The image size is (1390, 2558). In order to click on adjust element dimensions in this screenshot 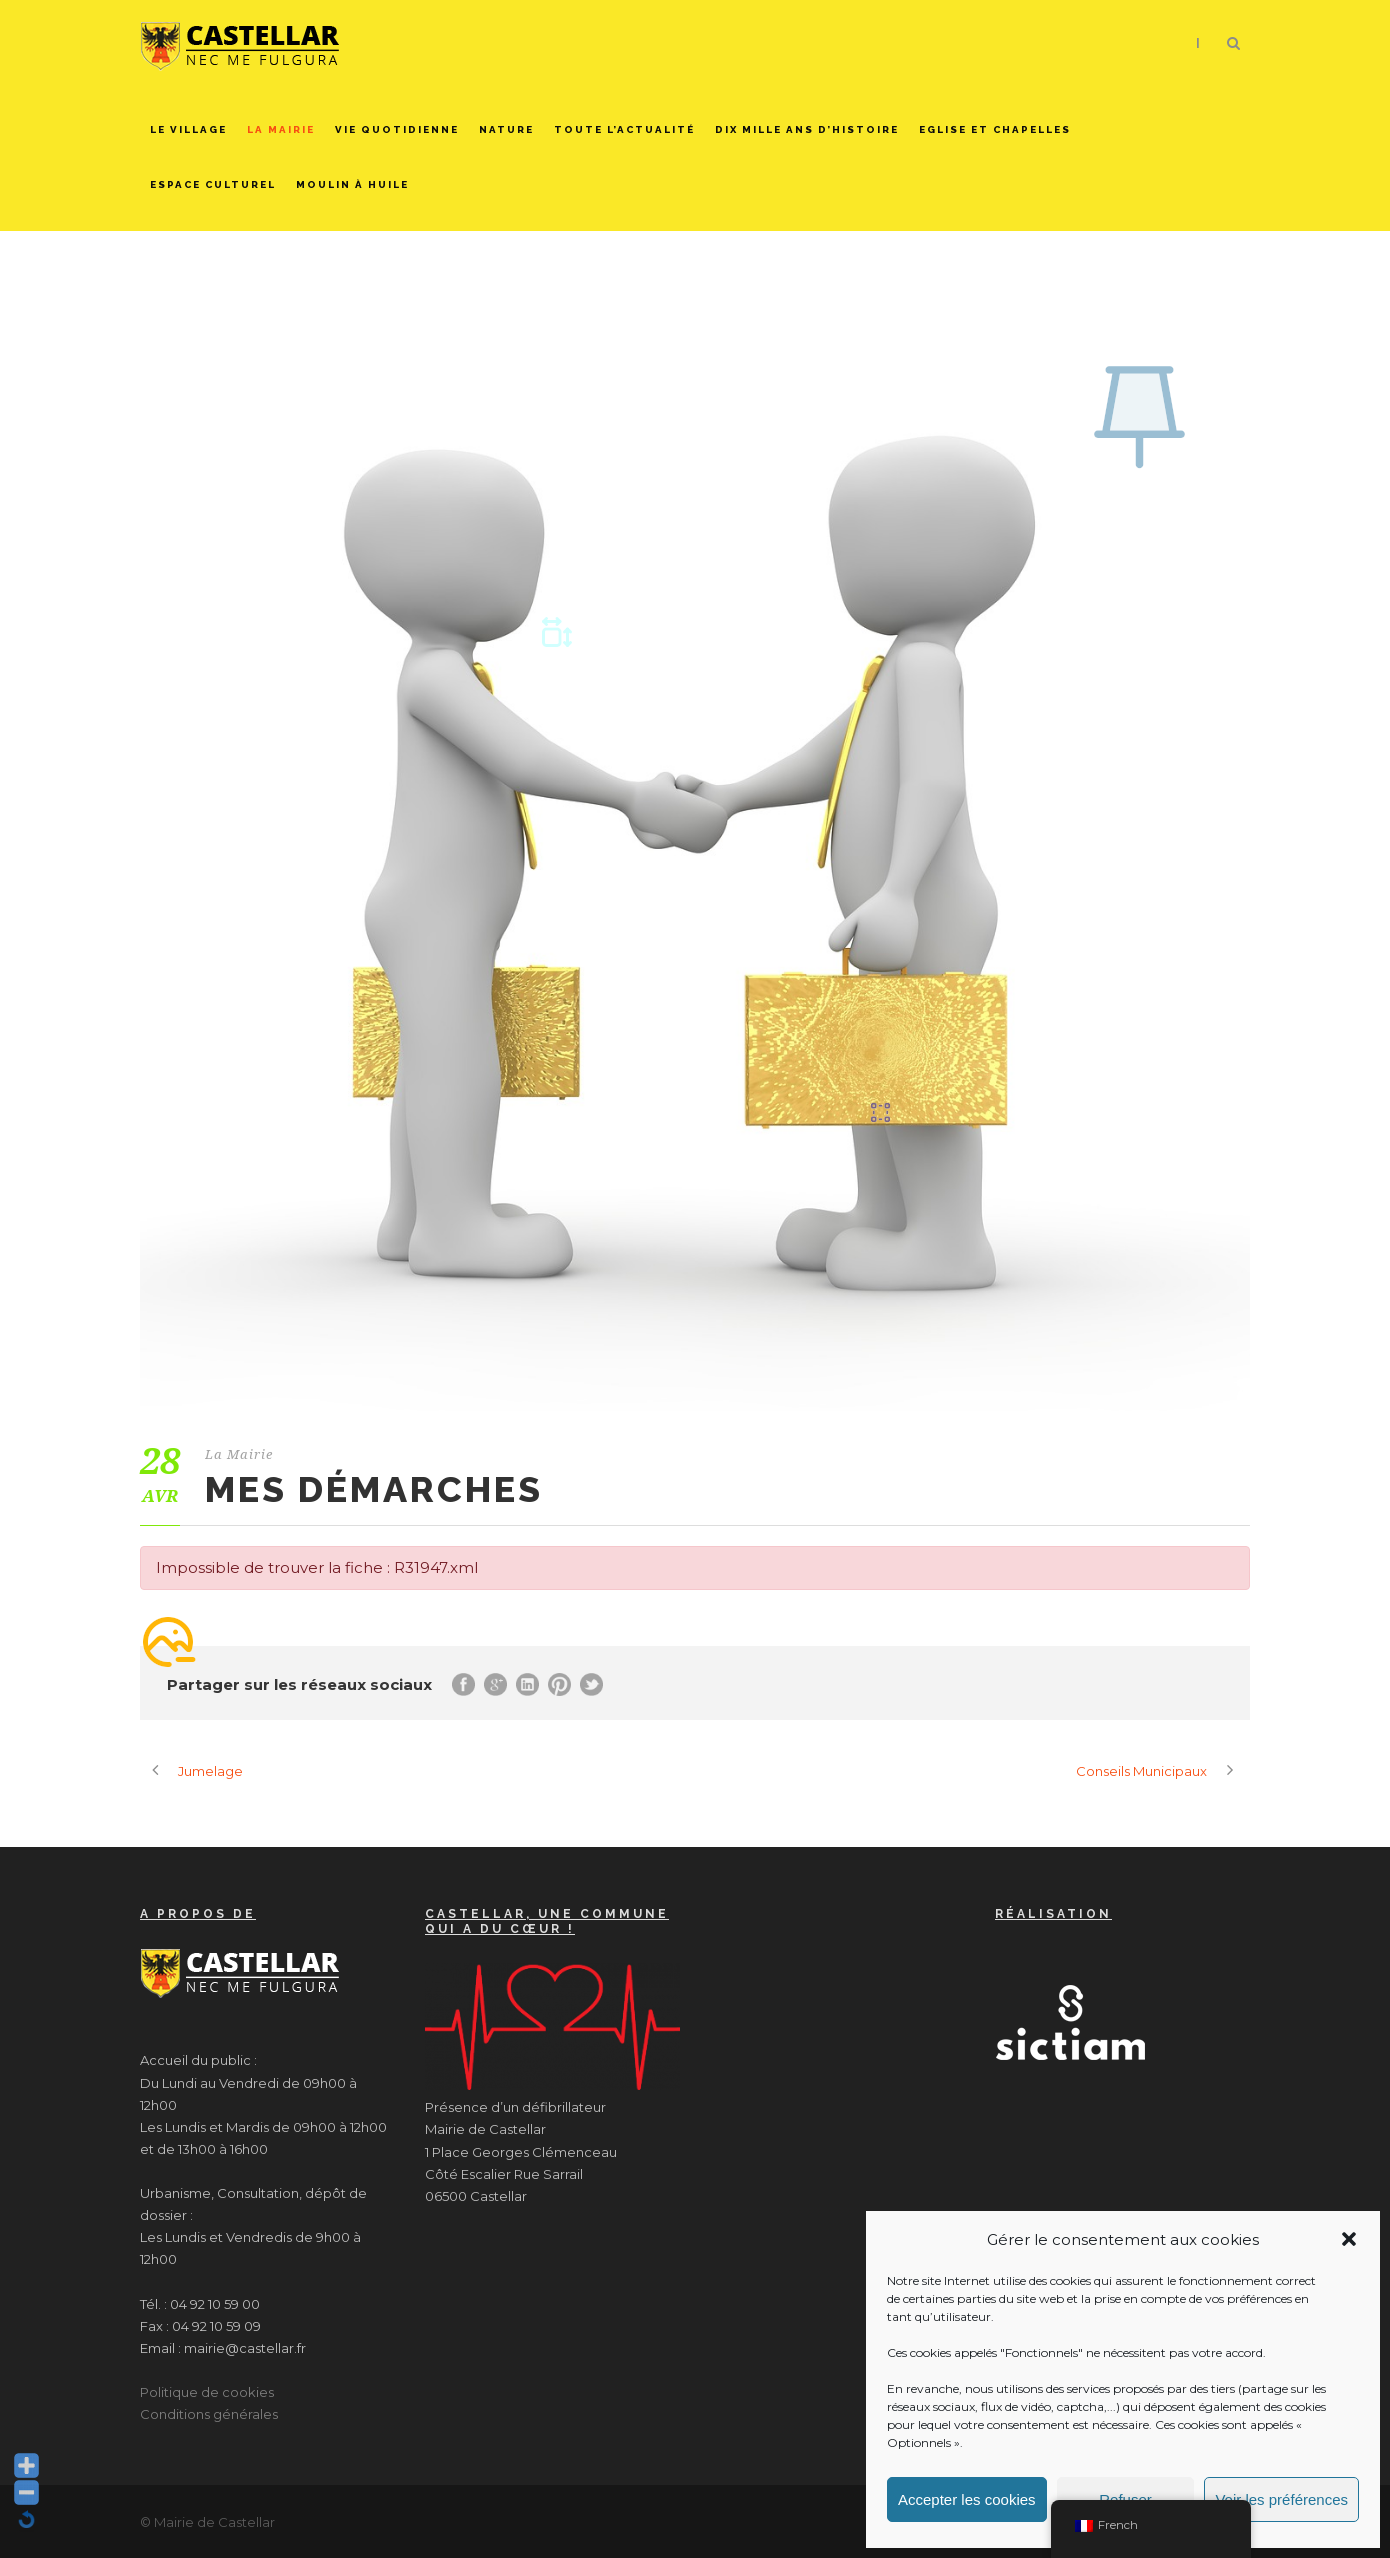, I will do `click(557, 632)`.